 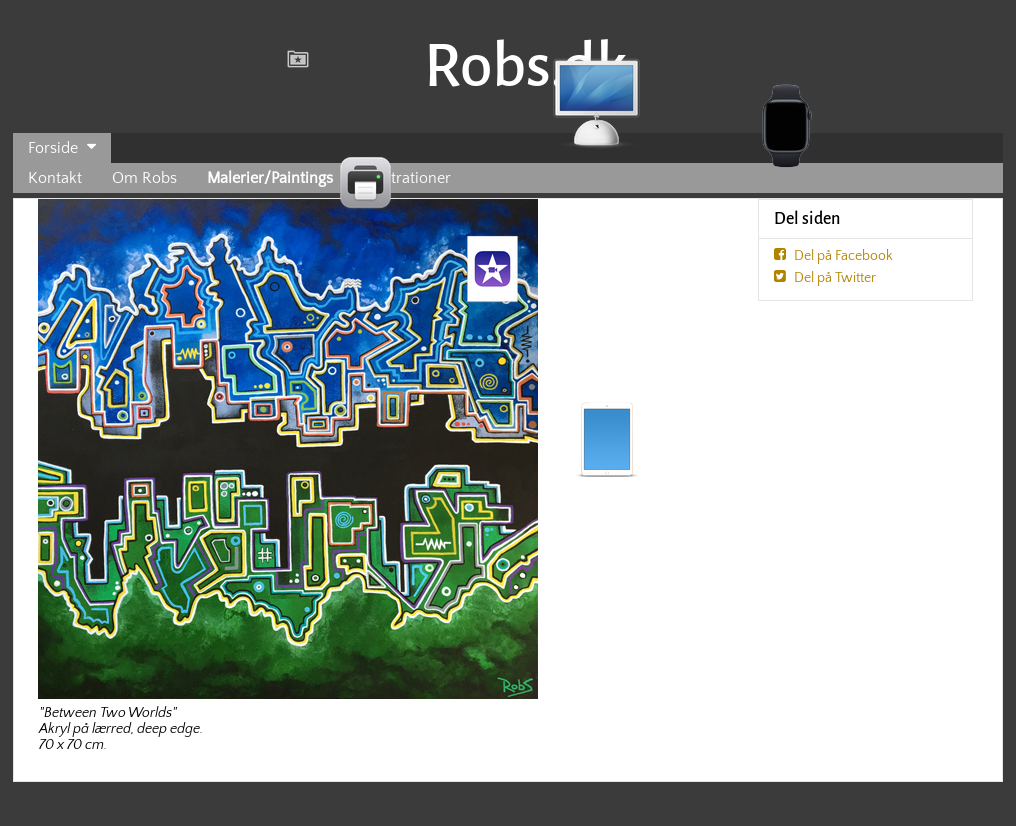 I want to click on open a mobile video project in iMovie, so click(x=492, y=270).